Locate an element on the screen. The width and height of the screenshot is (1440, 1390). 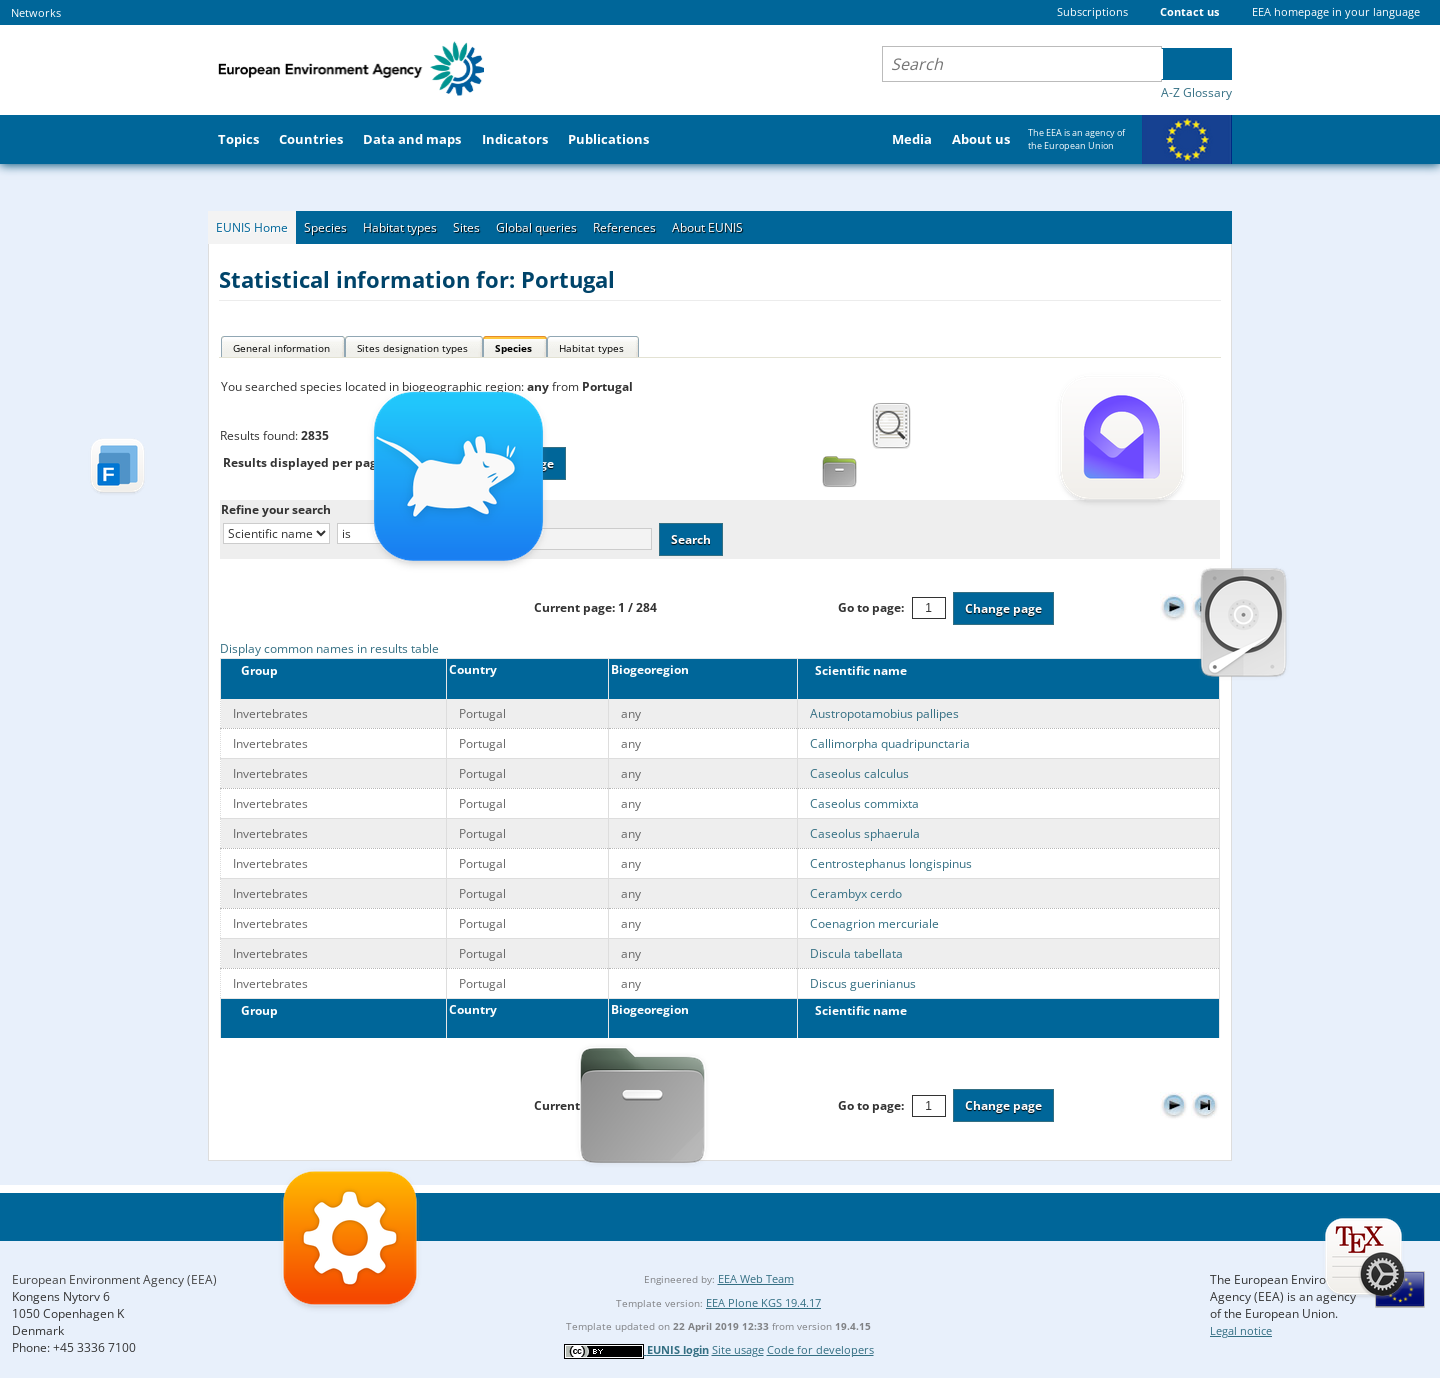
open fluent reader app is located at coordinates (117, 465).